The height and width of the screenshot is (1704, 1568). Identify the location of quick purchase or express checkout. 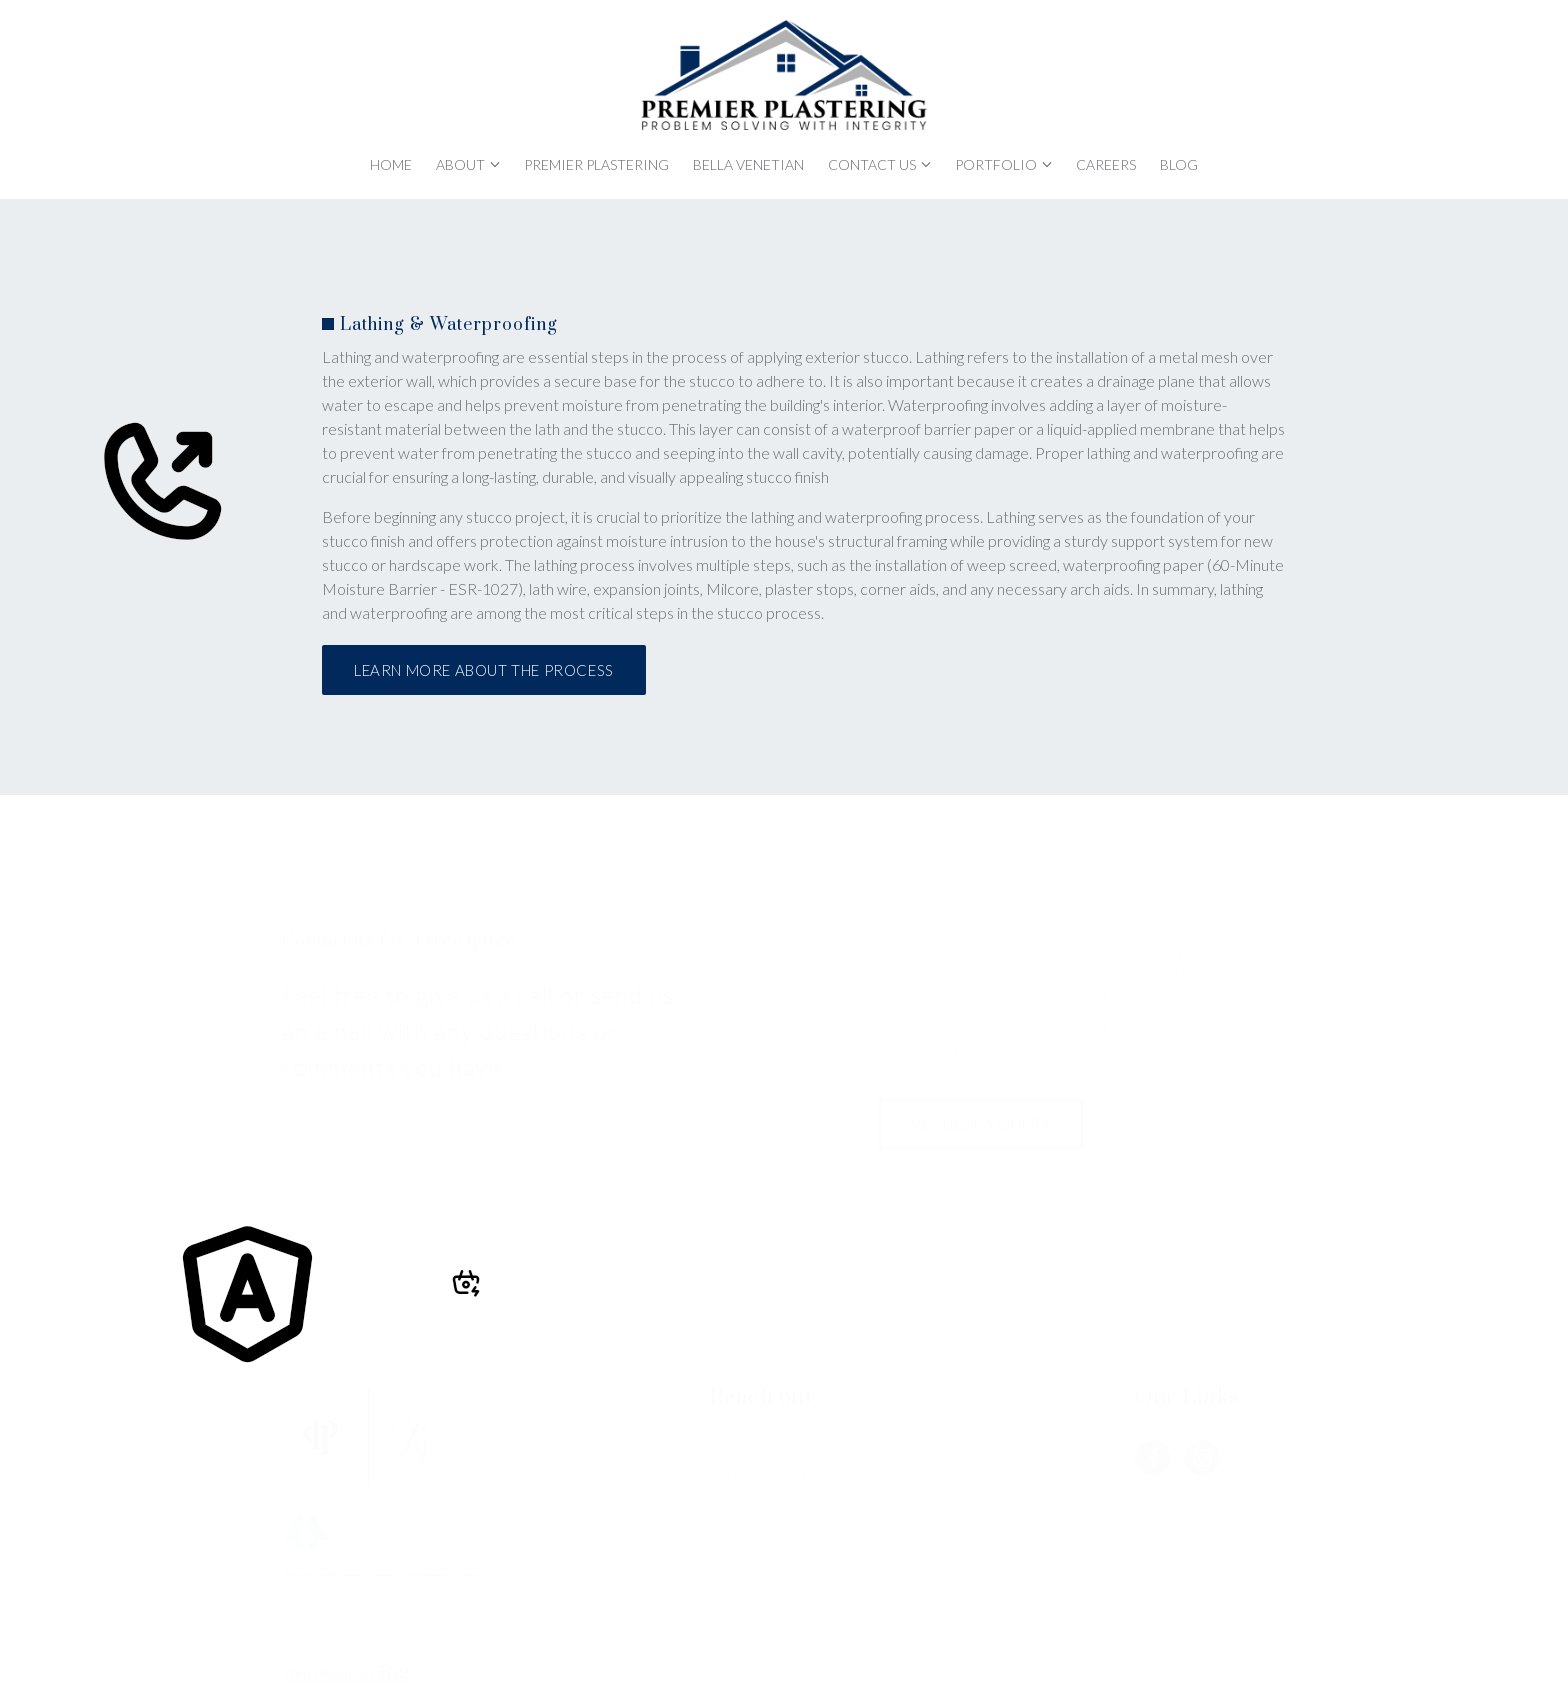
(466, 1282).